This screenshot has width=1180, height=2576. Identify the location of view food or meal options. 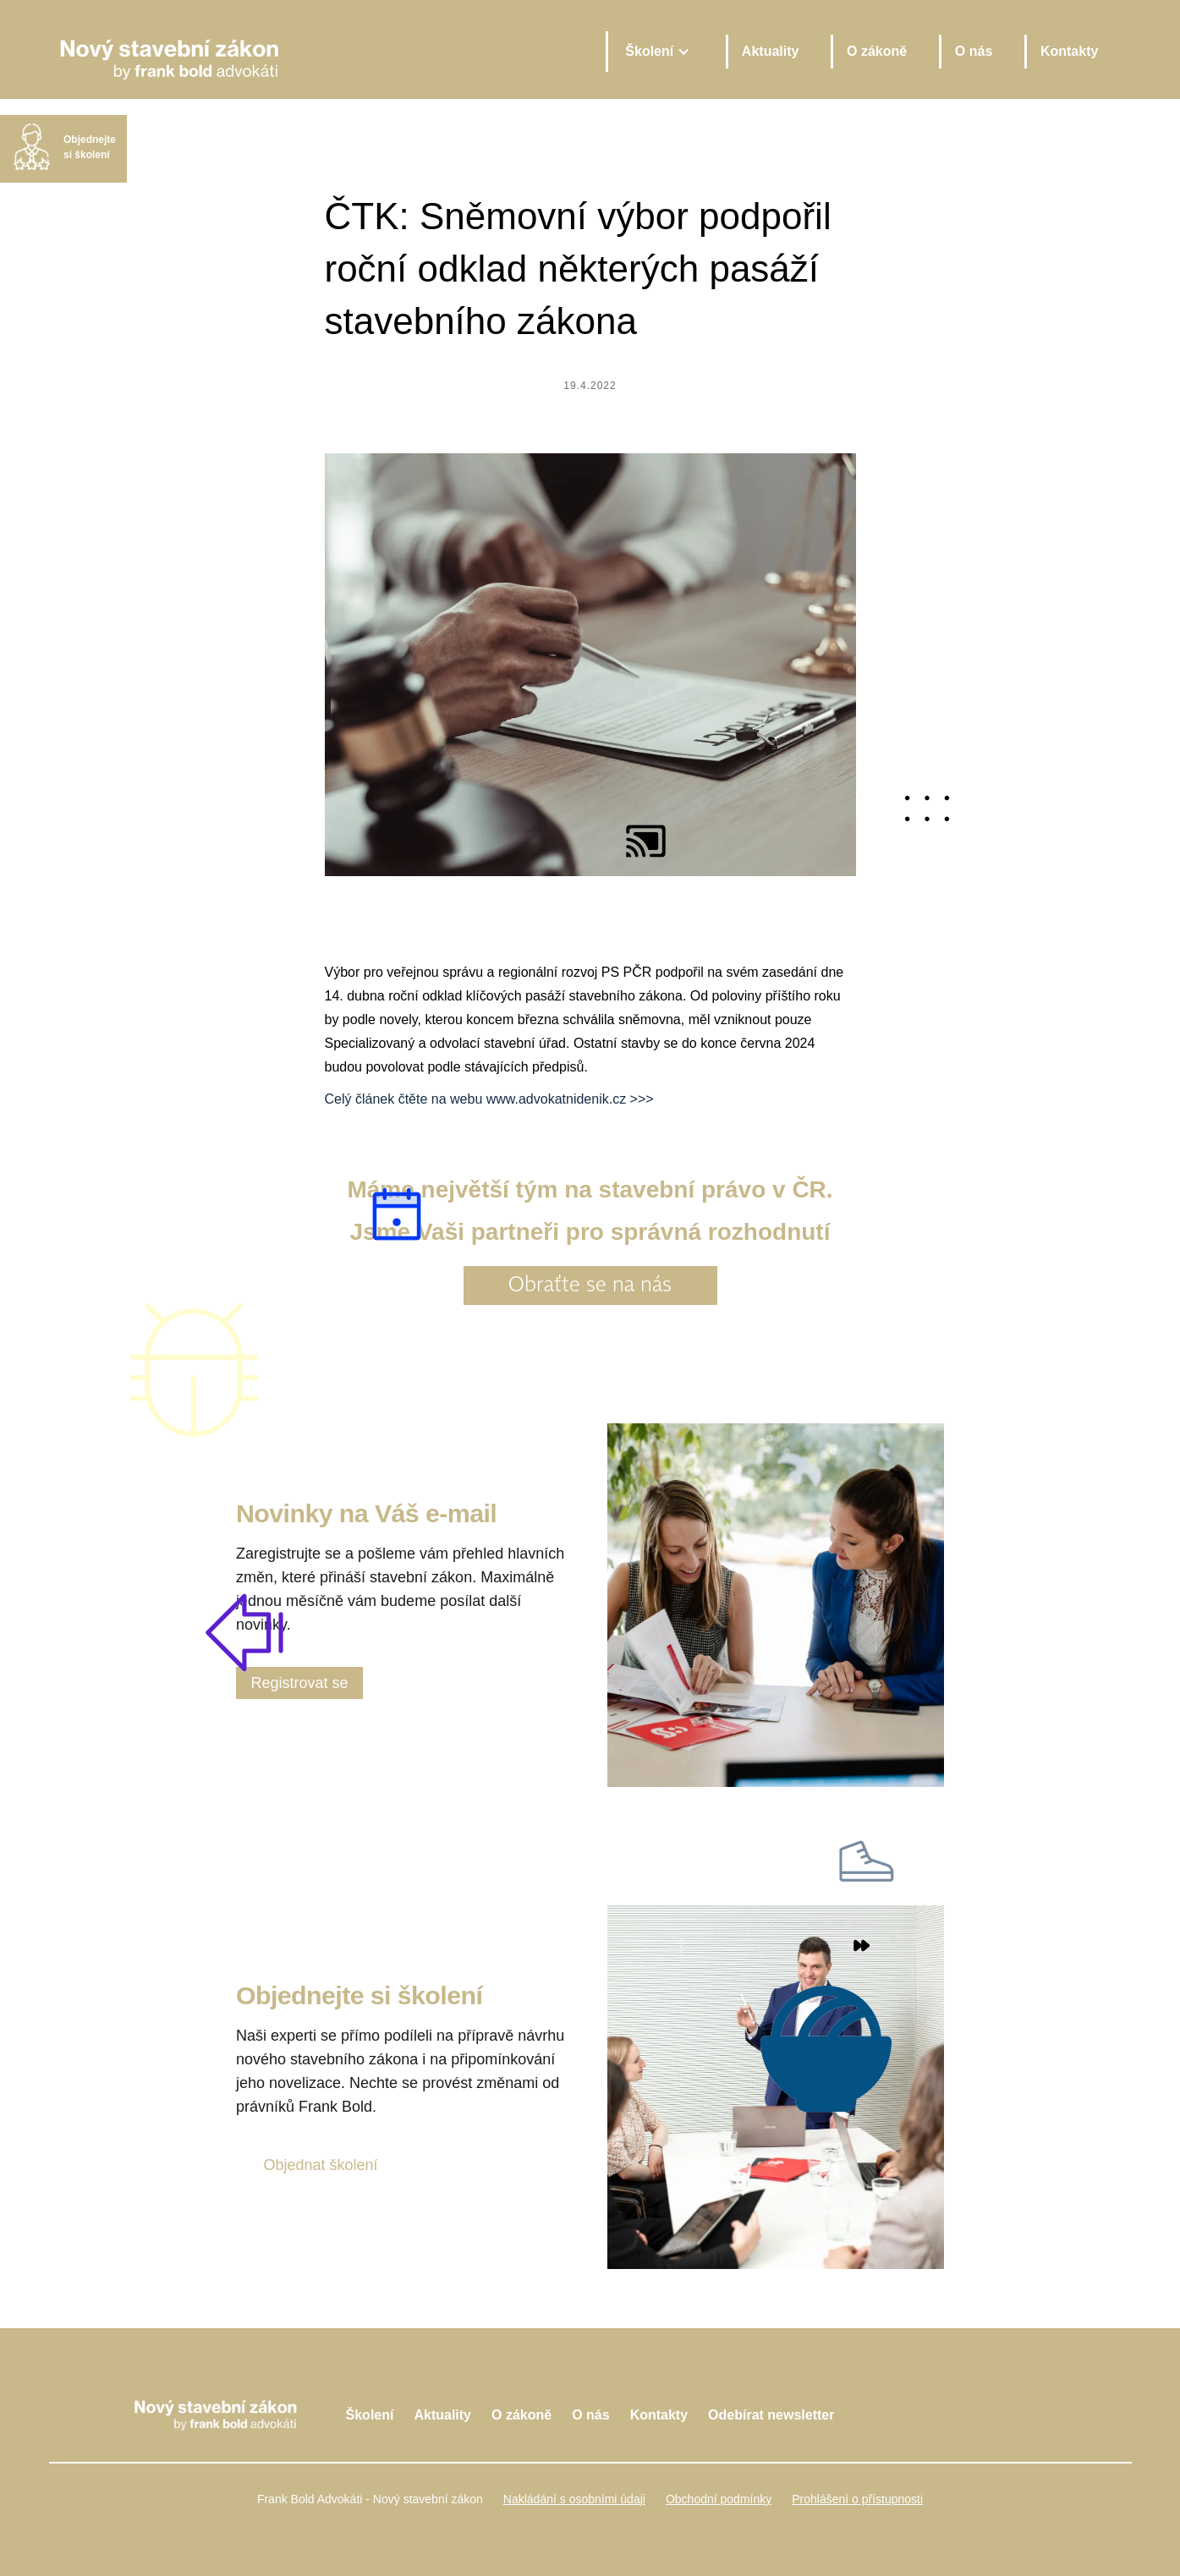
(826, 2051).